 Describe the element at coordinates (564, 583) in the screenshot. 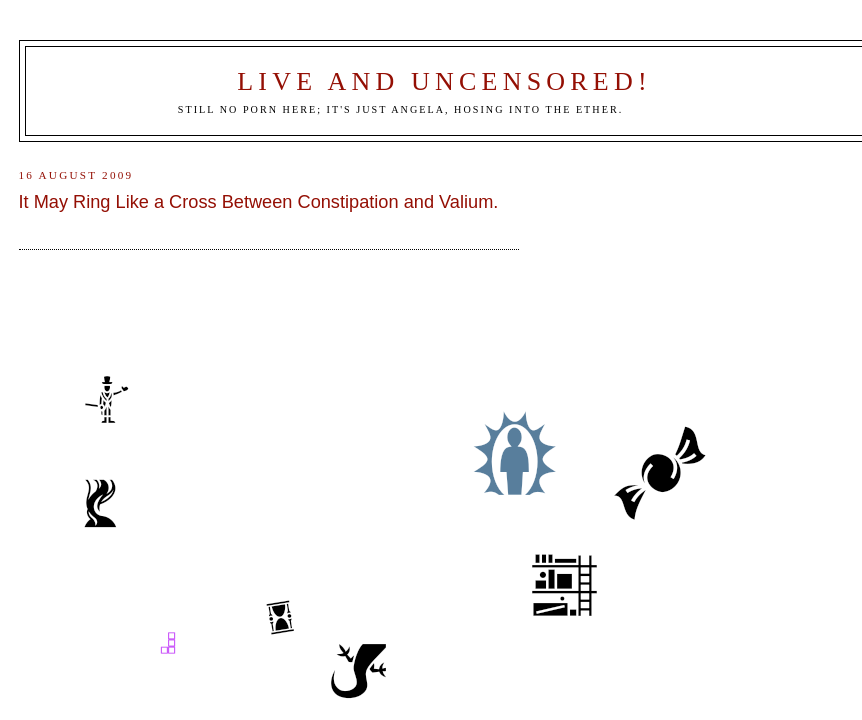

I see `access warehouse inventory management` at that location.